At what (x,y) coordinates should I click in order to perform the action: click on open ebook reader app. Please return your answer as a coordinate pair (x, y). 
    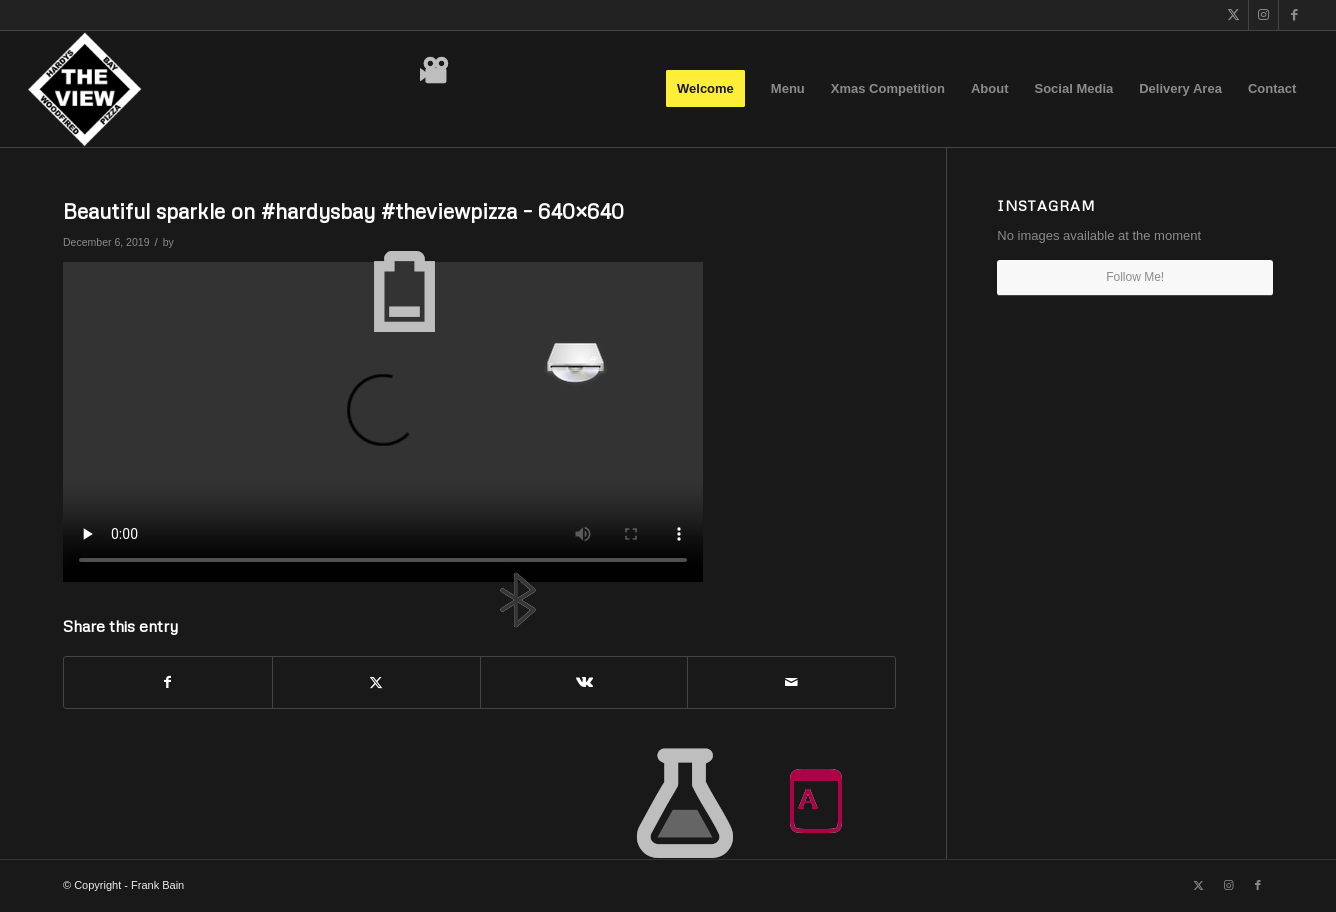
    Looking at the image, I should click on (818, 801).